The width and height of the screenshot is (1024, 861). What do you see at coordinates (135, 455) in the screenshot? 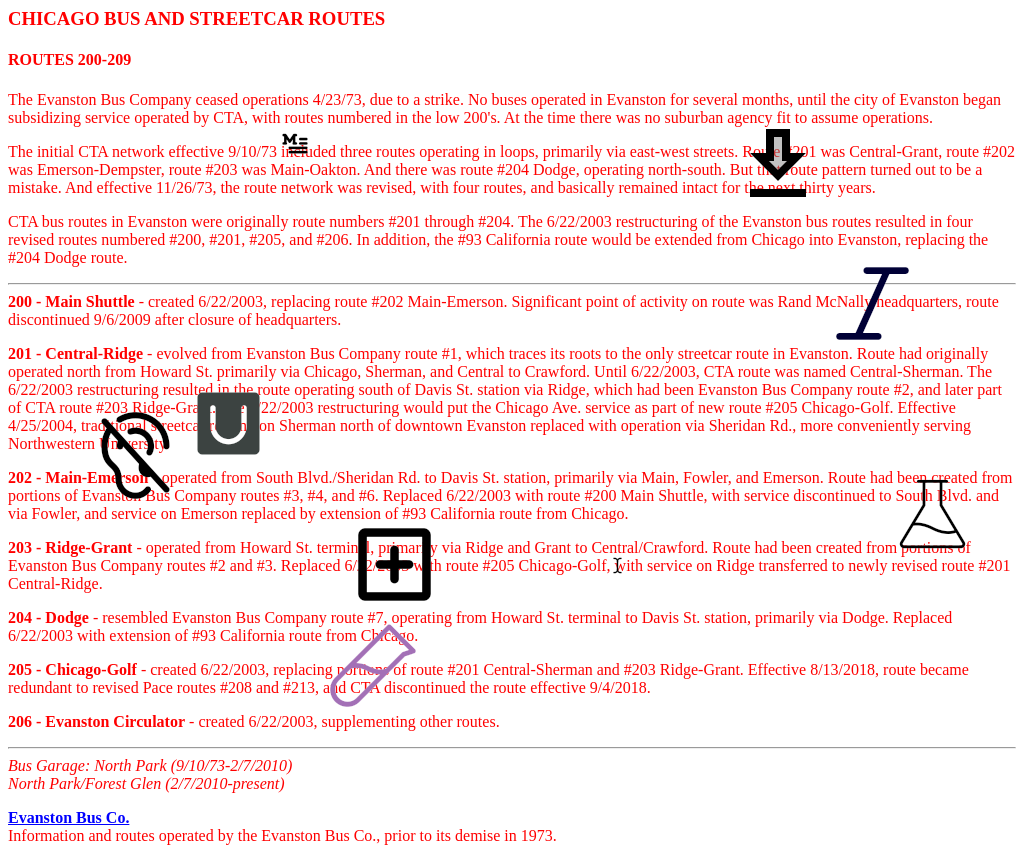
I see `indicates hearing assistance is disabled` at bounding box center [135, 455].